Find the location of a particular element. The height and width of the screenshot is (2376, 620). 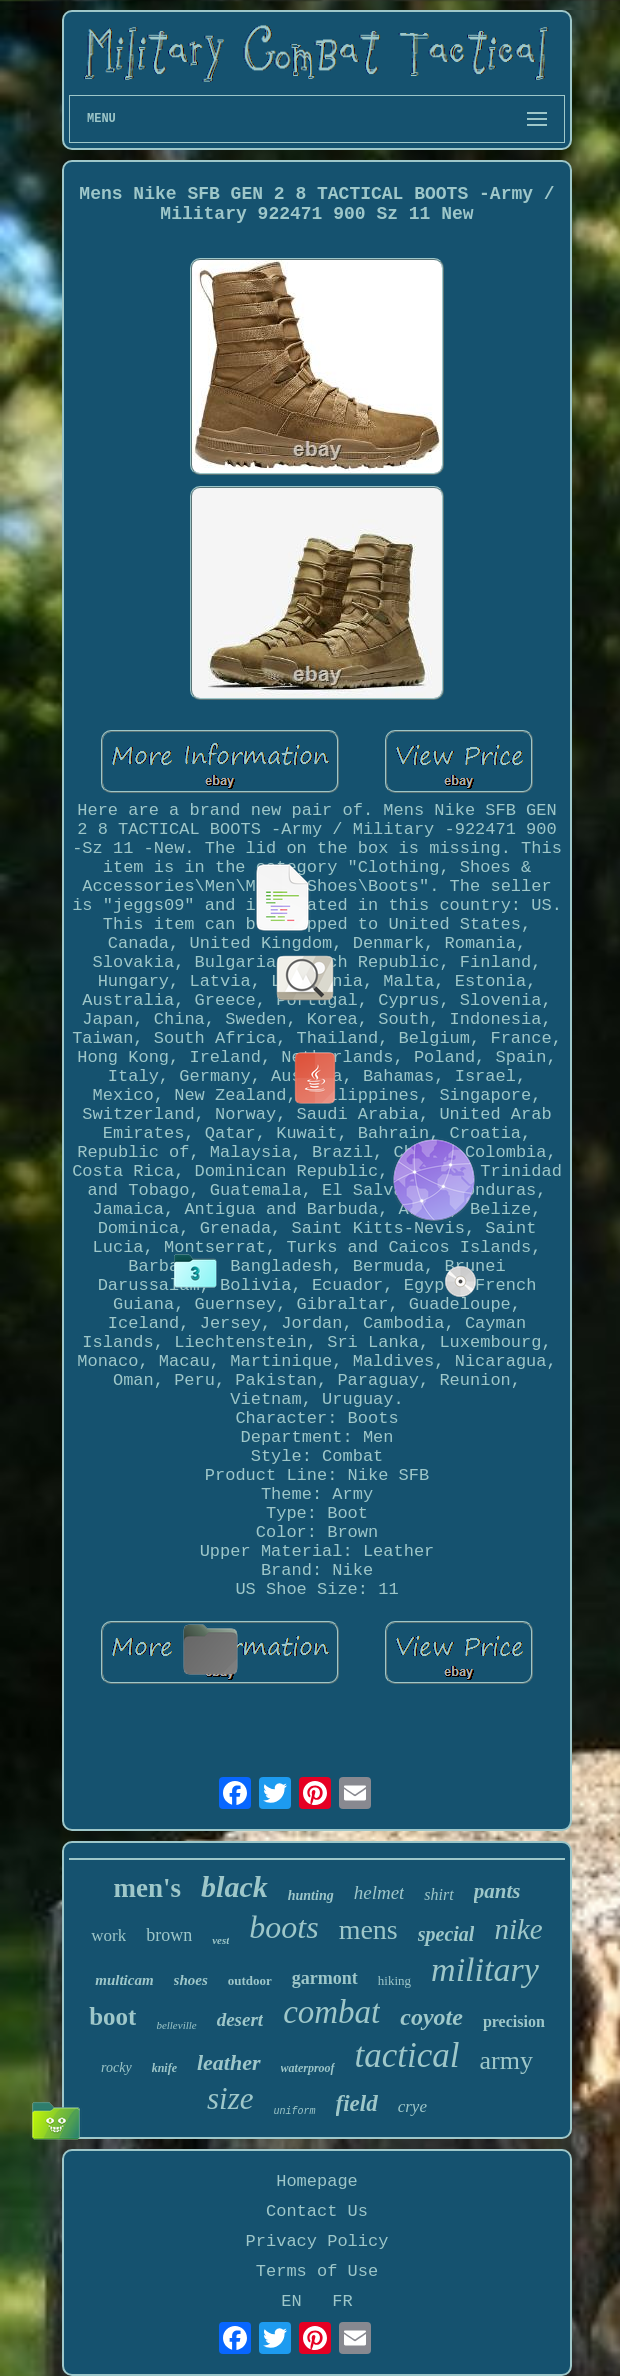

indicates a CD or DVD drive is located at coordinates (460, 1281).